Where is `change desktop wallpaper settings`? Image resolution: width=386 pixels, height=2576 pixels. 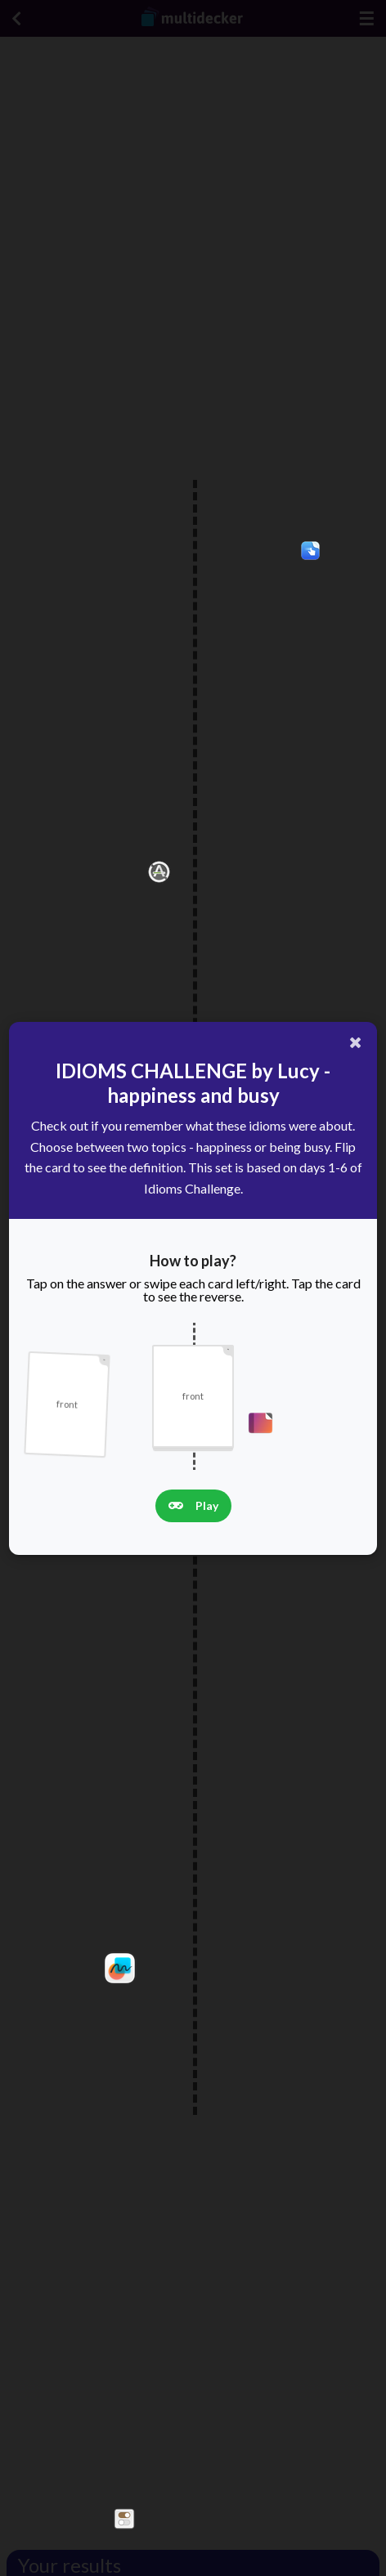 change desktop wallpaper settings is located at coordinates (260, 1422).